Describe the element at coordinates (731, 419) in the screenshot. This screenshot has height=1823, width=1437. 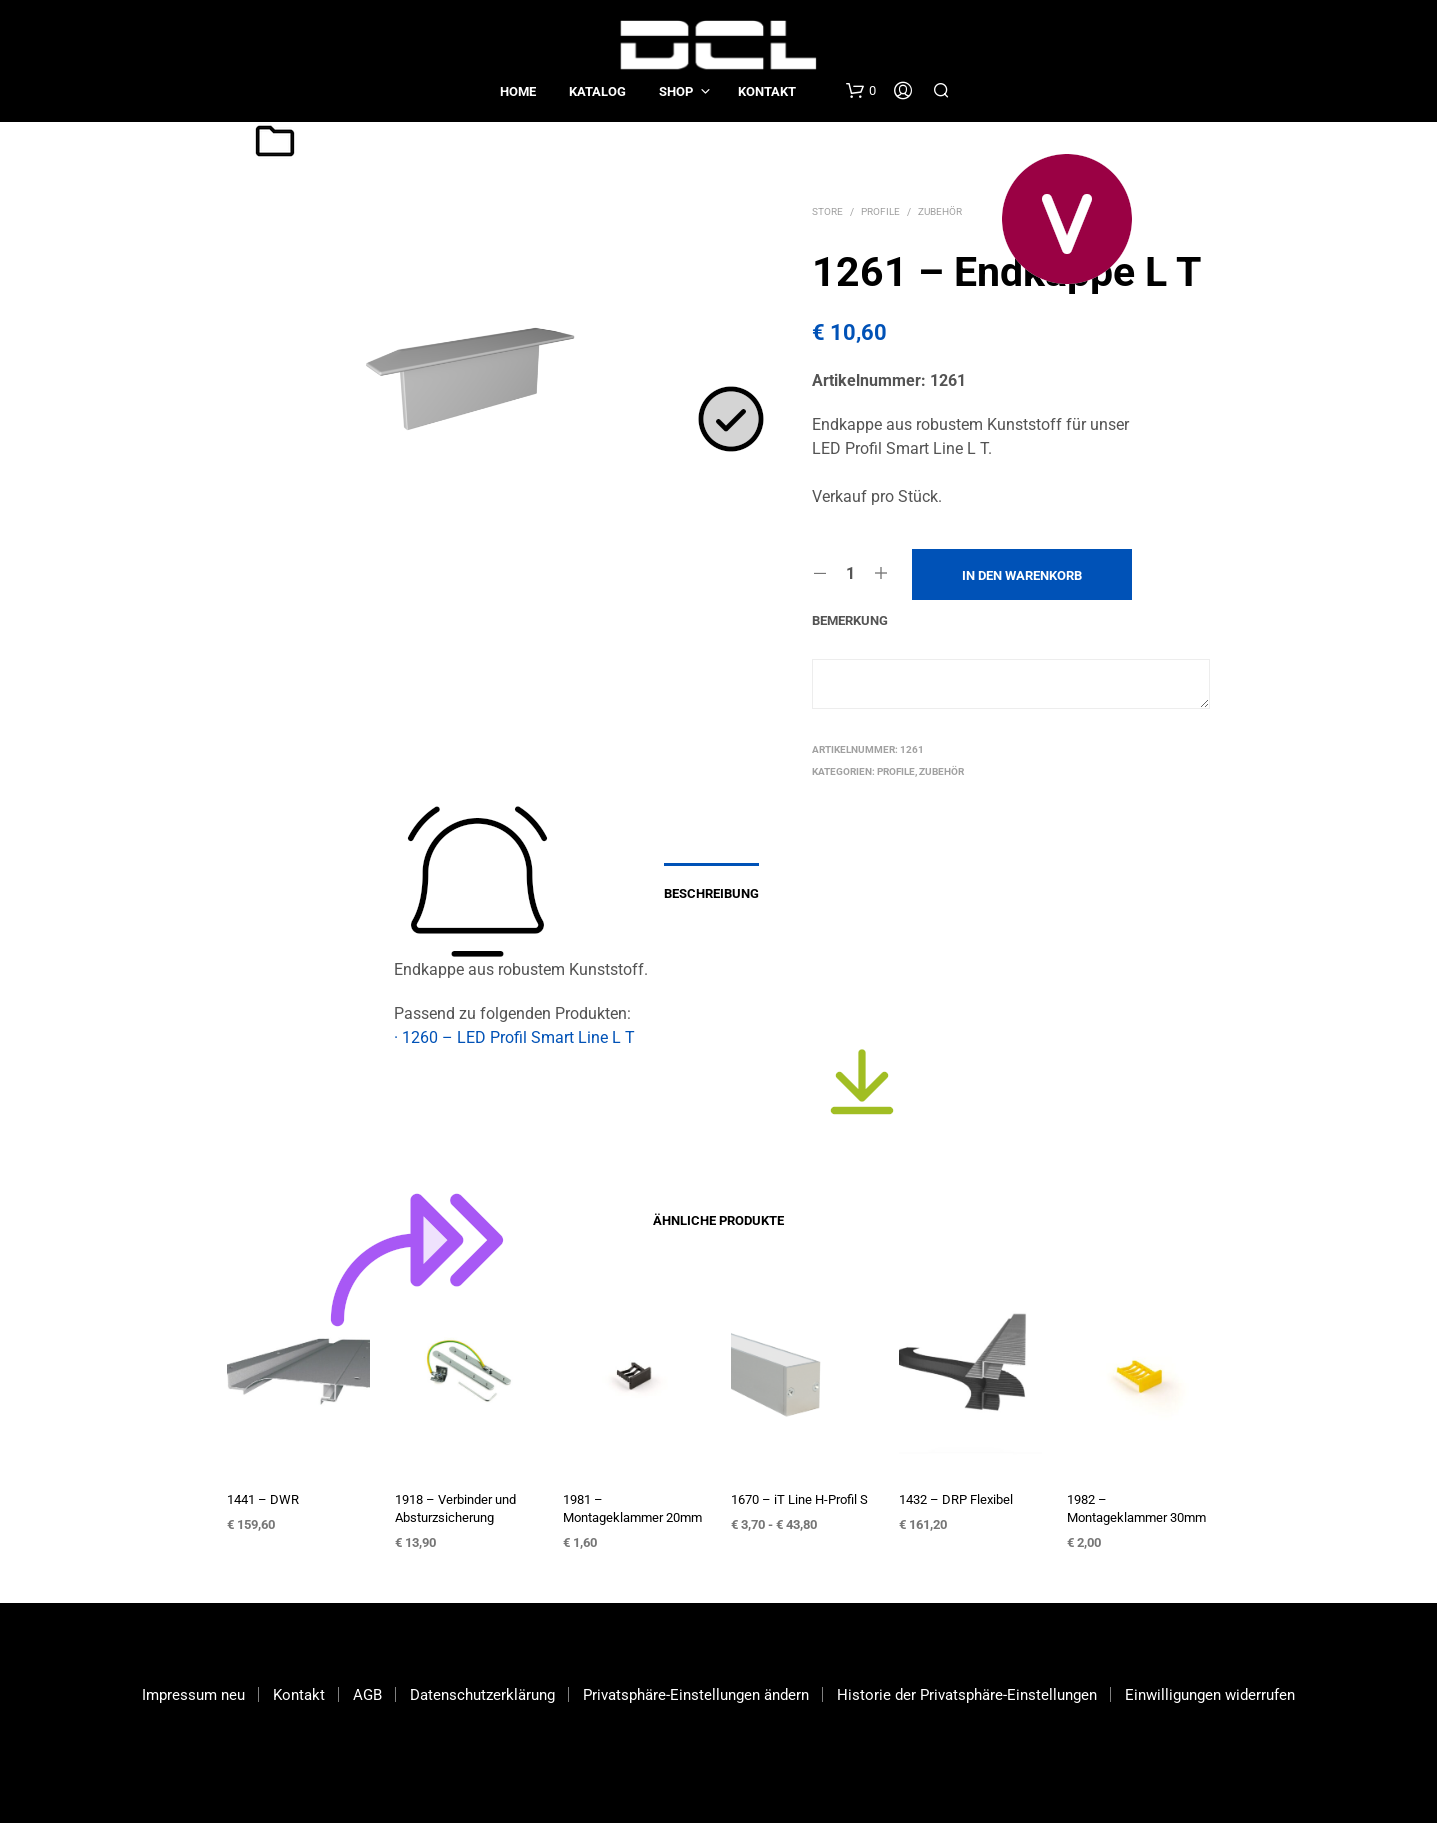
I see `indicates successful completion of an action` at that location.